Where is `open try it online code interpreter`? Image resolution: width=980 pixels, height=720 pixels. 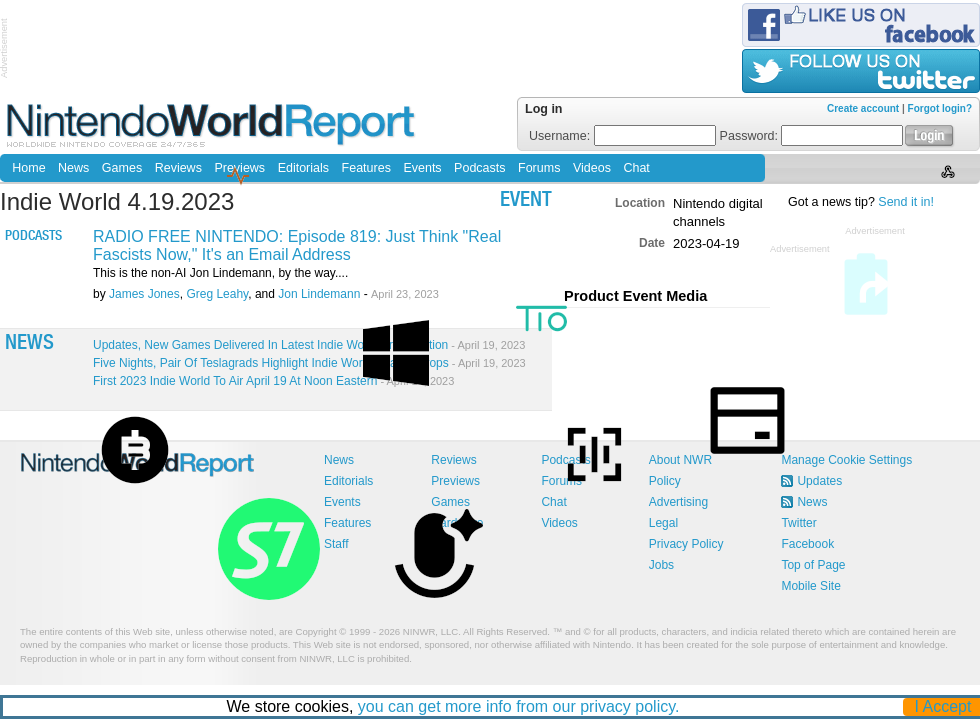
open try it online code interpreter is located at coordinates (541, 318).